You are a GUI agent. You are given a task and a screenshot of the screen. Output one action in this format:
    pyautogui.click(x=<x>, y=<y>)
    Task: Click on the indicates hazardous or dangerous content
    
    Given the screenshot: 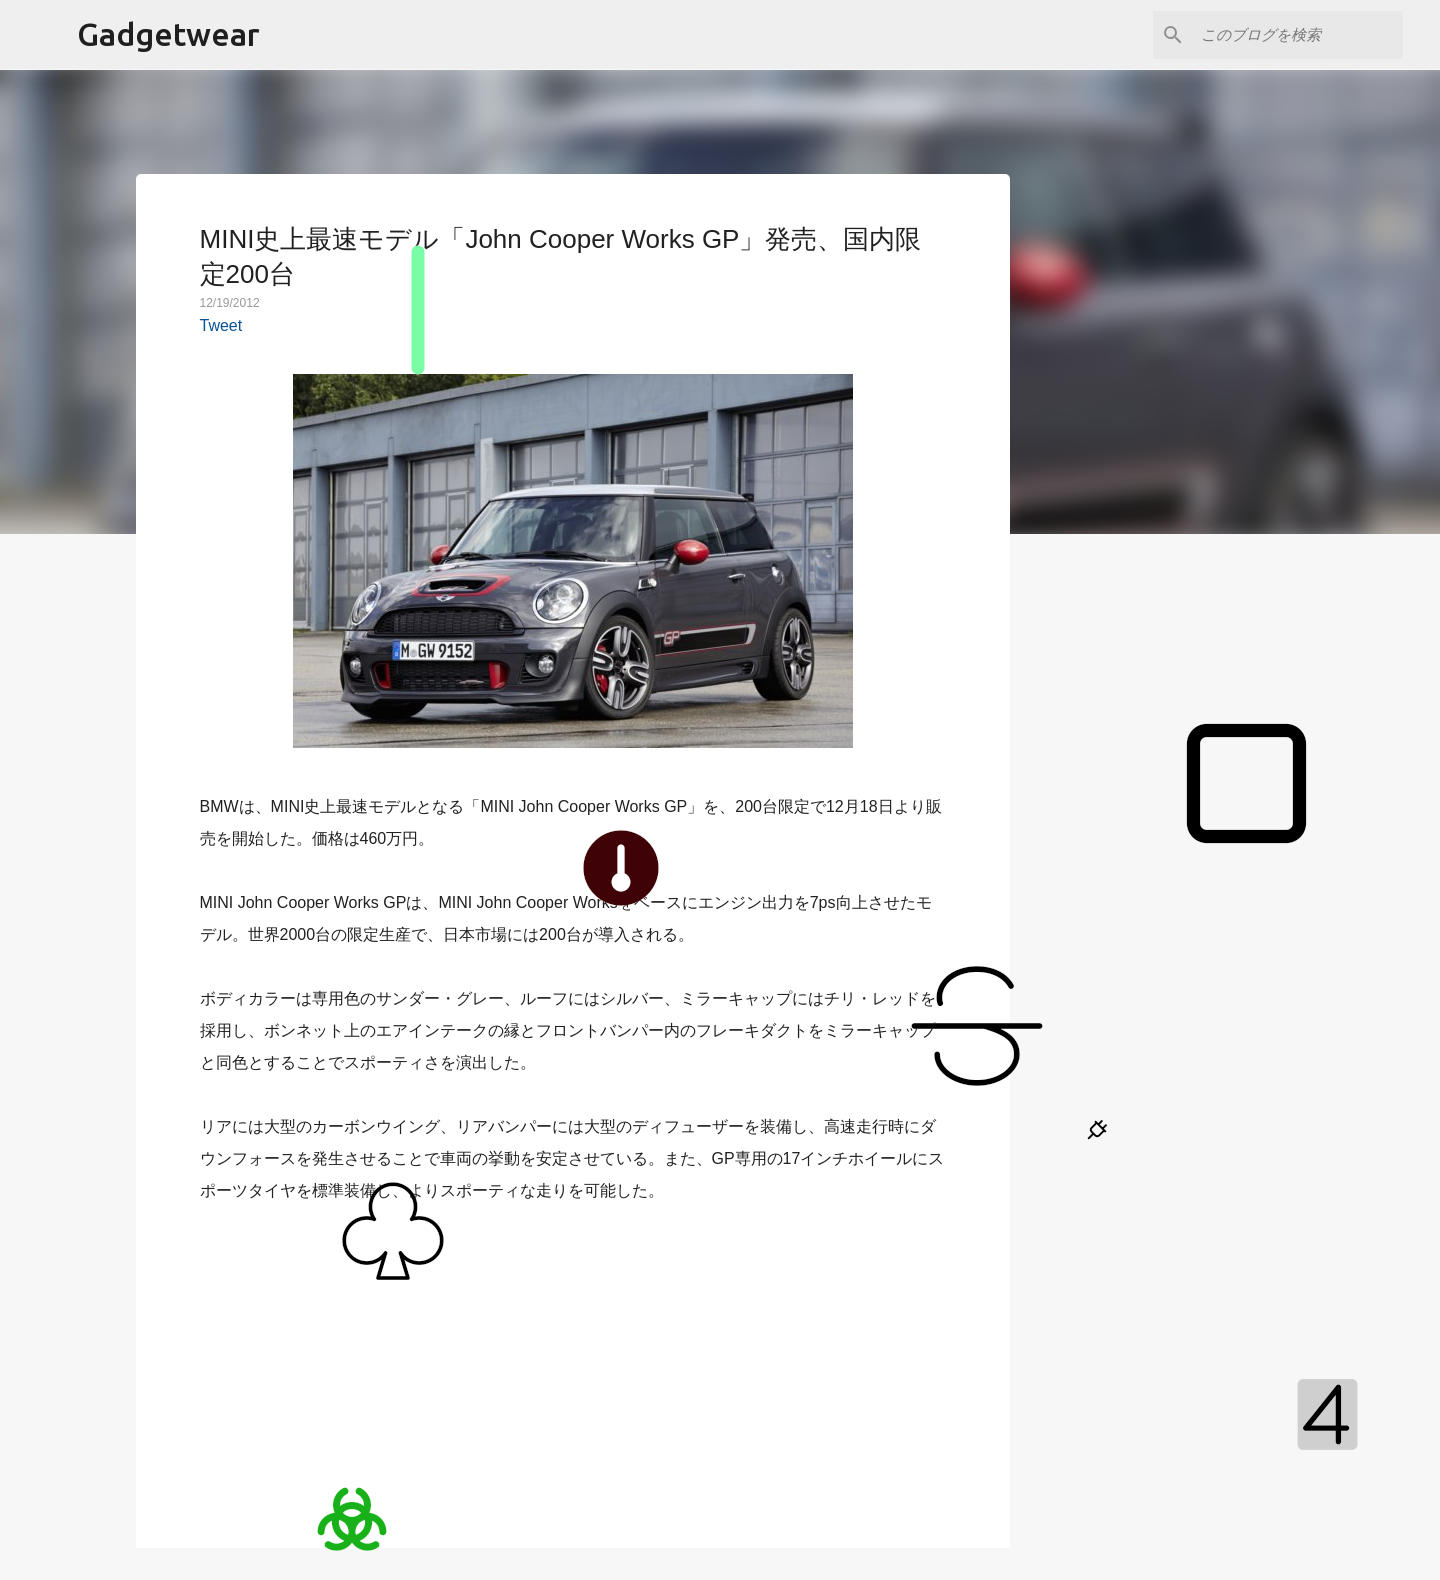 What is the action you would take?
    pyautogui.click(x=352, y=1521)
    